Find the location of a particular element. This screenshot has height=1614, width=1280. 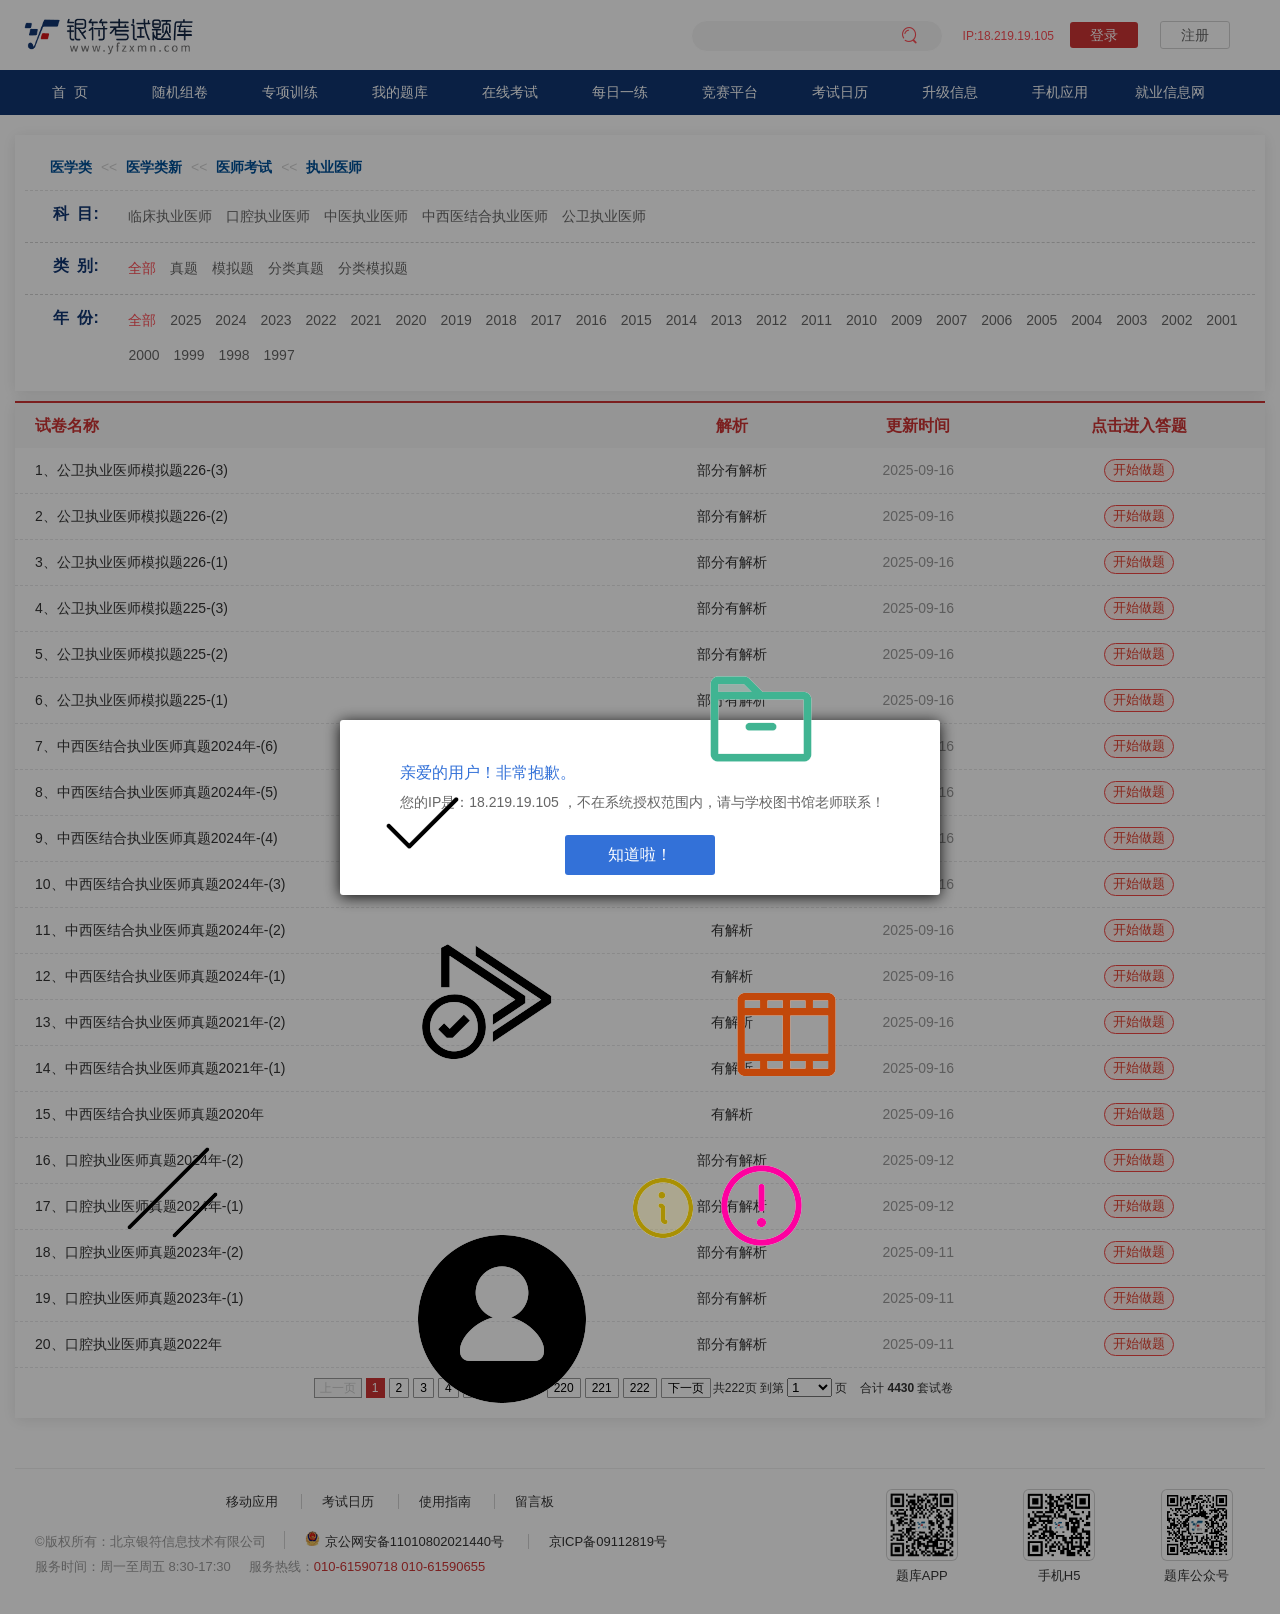

indicates signal strength or connectivity level is located at coordinates (174, 1194).